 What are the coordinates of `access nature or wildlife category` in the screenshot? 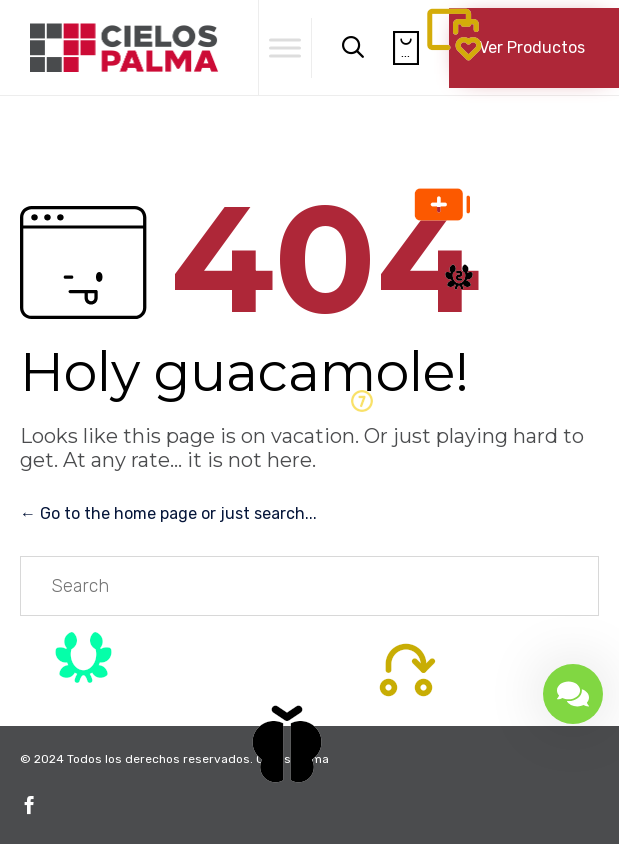 It's located at (287, 744).